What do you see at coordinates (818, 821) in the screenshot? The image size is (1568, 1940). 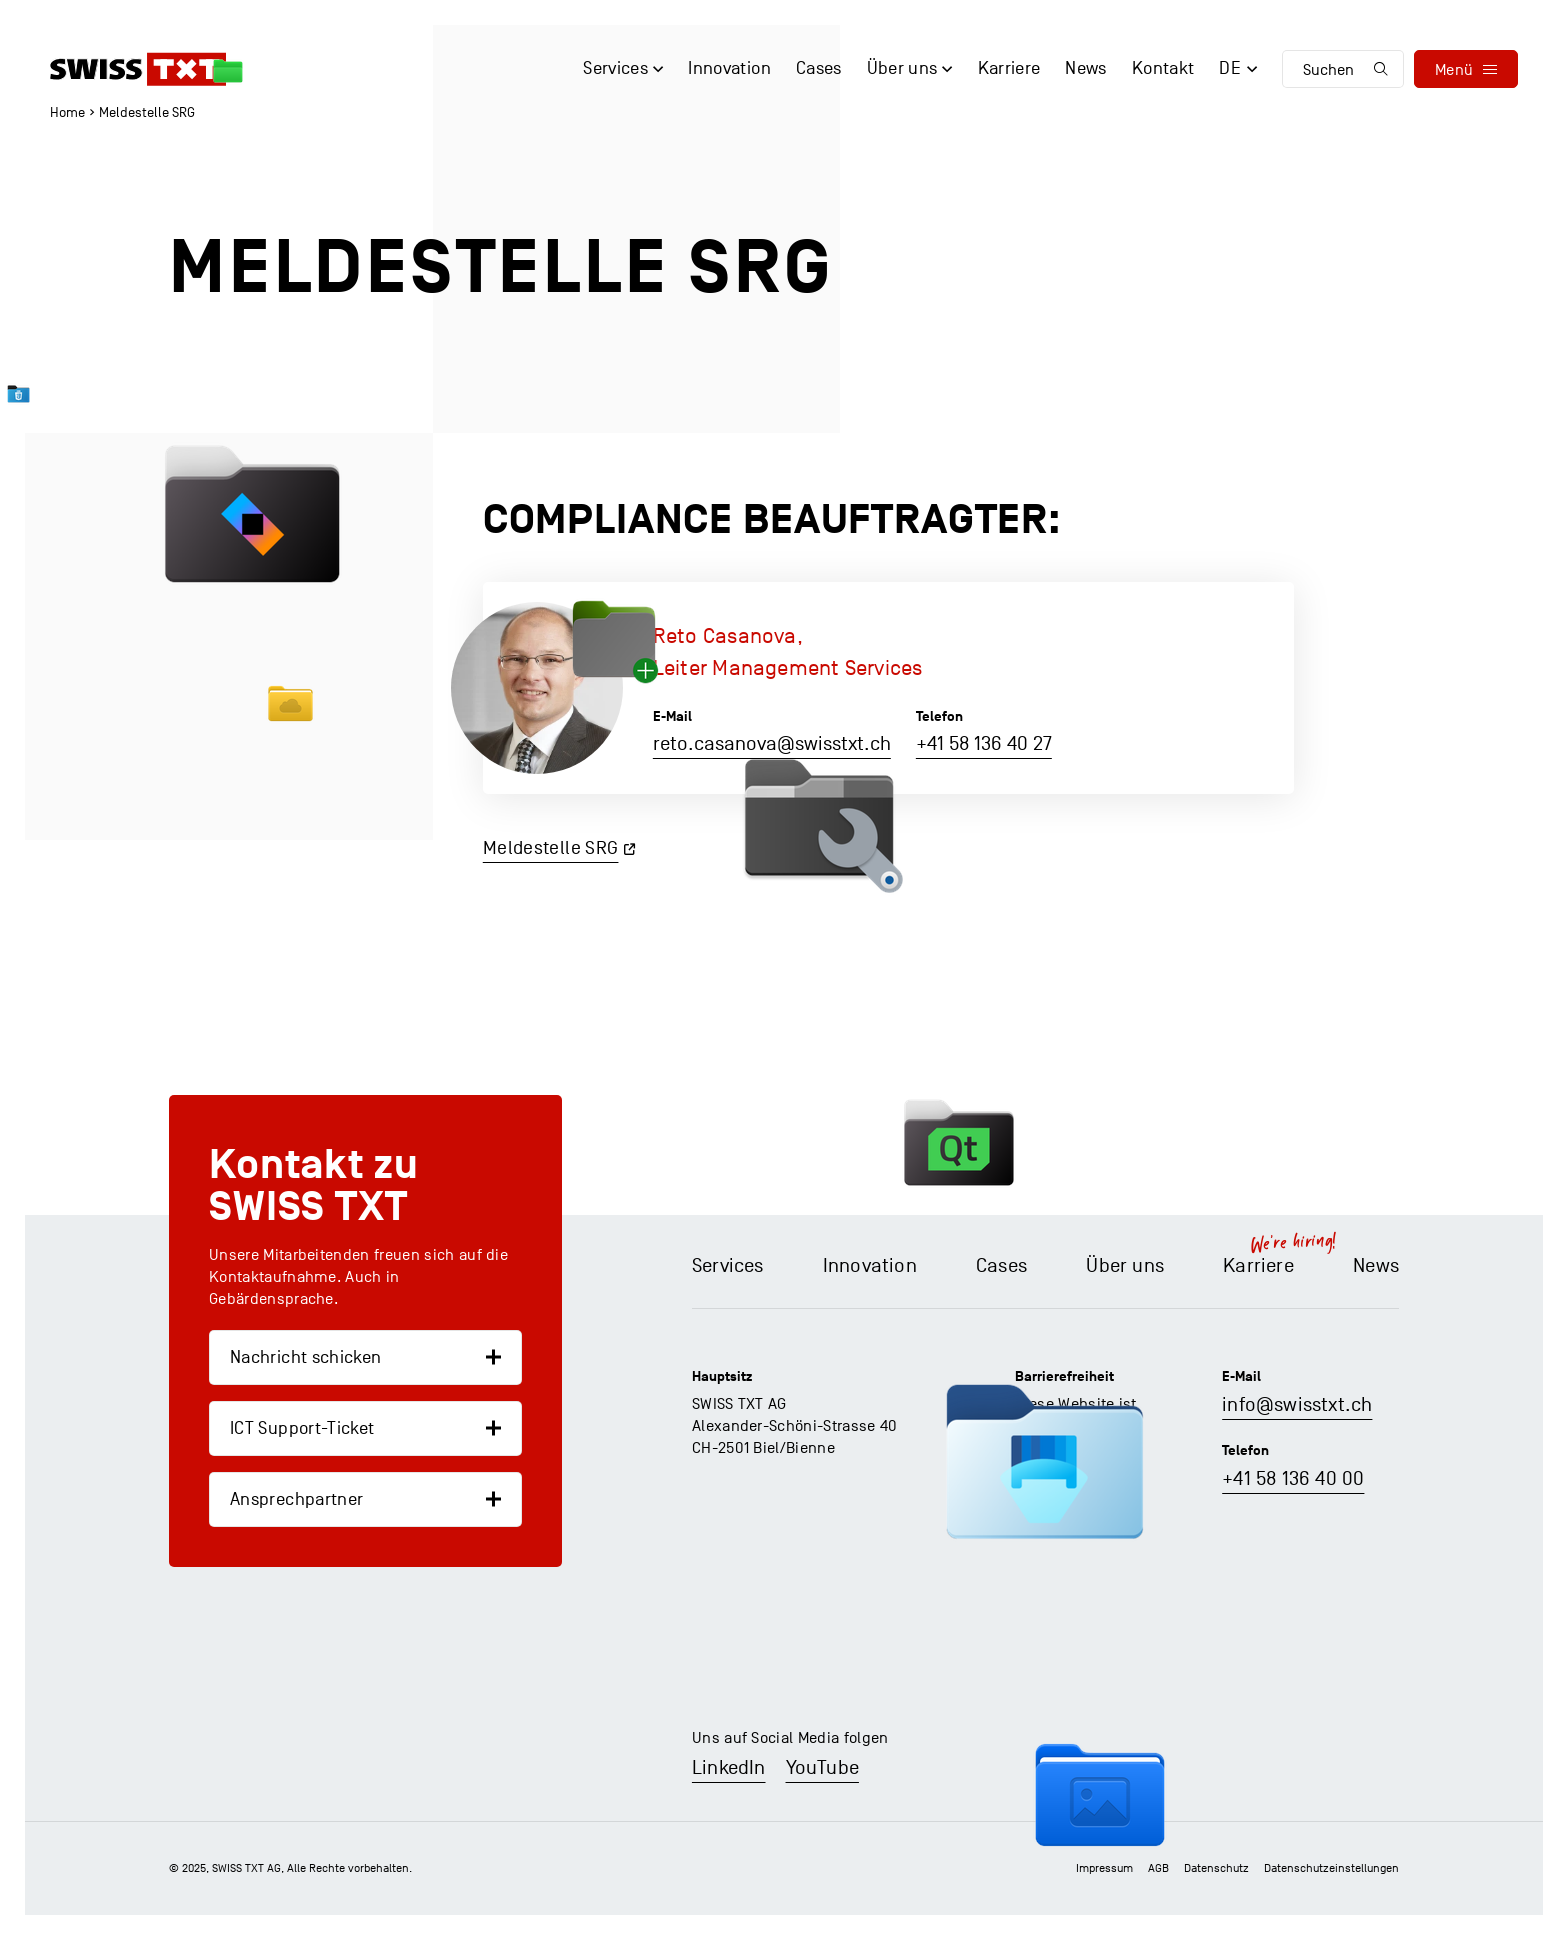 I see `open resource hacker project folder` at bounding box center [818, 821].